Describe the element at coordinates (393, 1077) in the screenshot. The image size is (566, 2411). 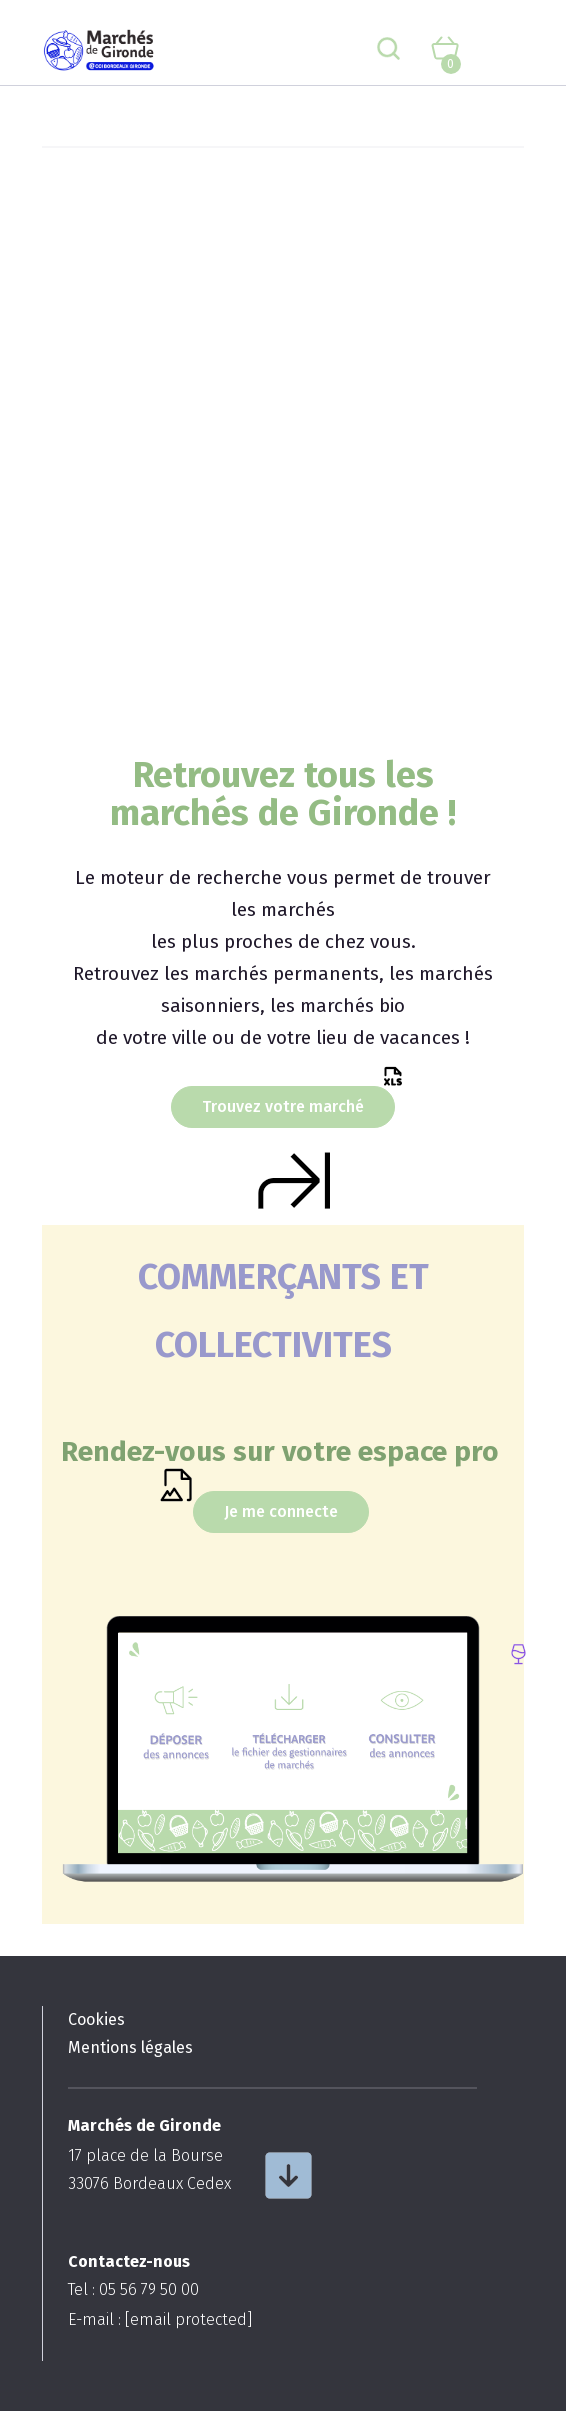
I see `open or view an Excel spreadsheet file` at that location.